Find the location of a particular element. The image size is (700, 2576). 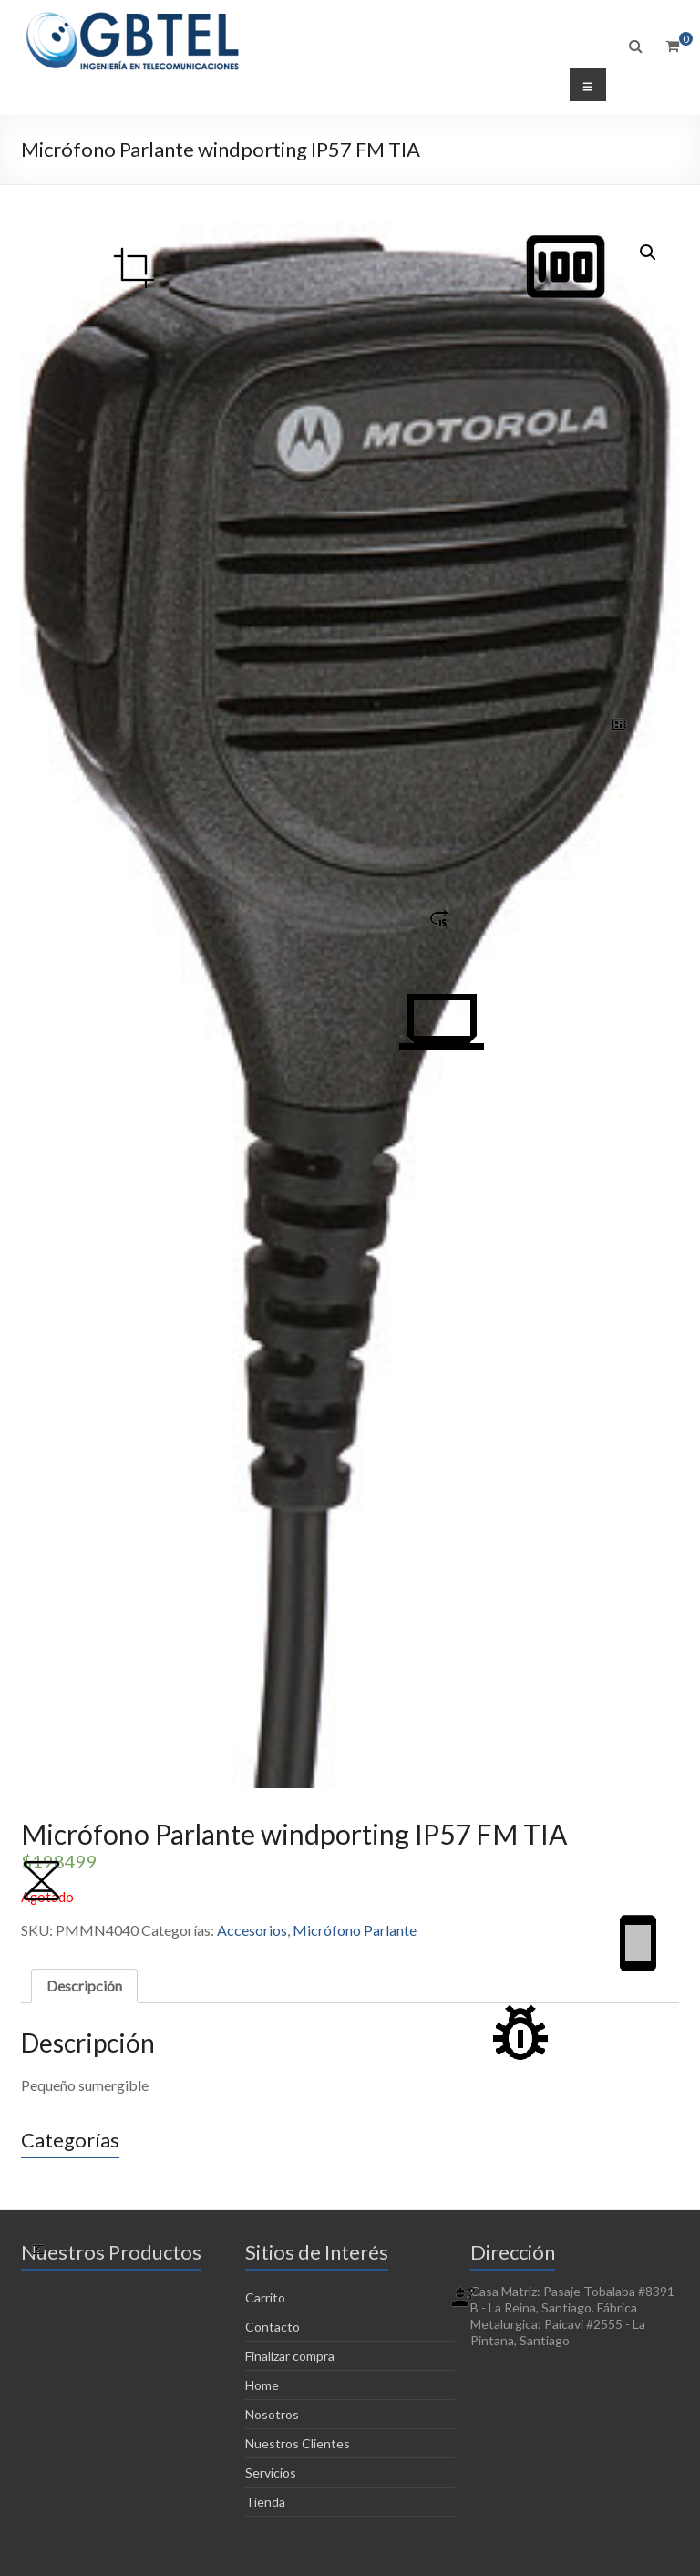

access pest control services is located at coordinates (520, 2033).